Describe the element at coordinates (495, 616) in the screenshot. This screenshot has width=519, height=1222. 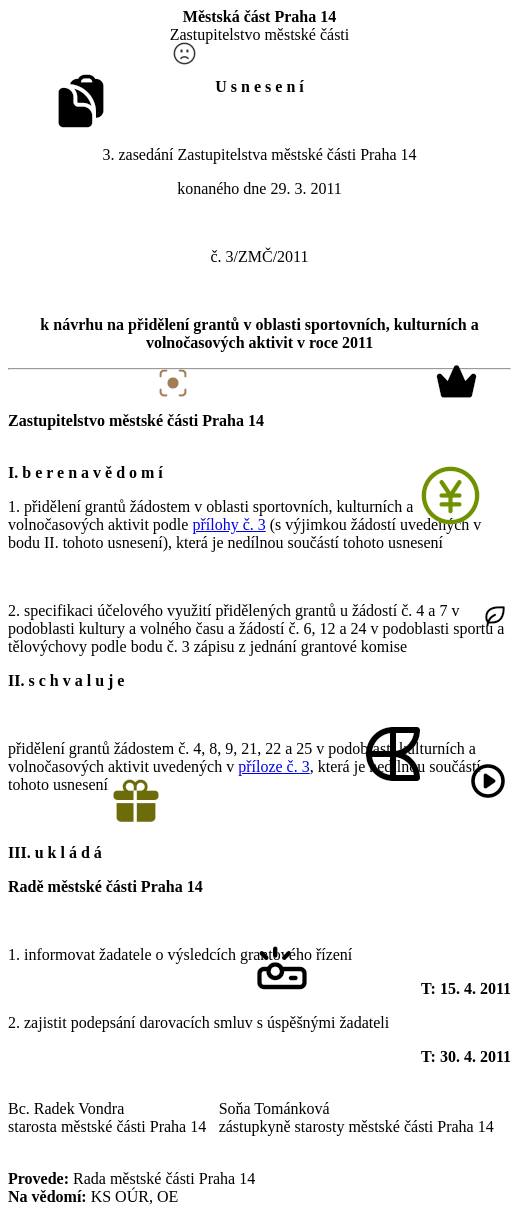
I see `view eco-friendly or sustainable options` at that location.